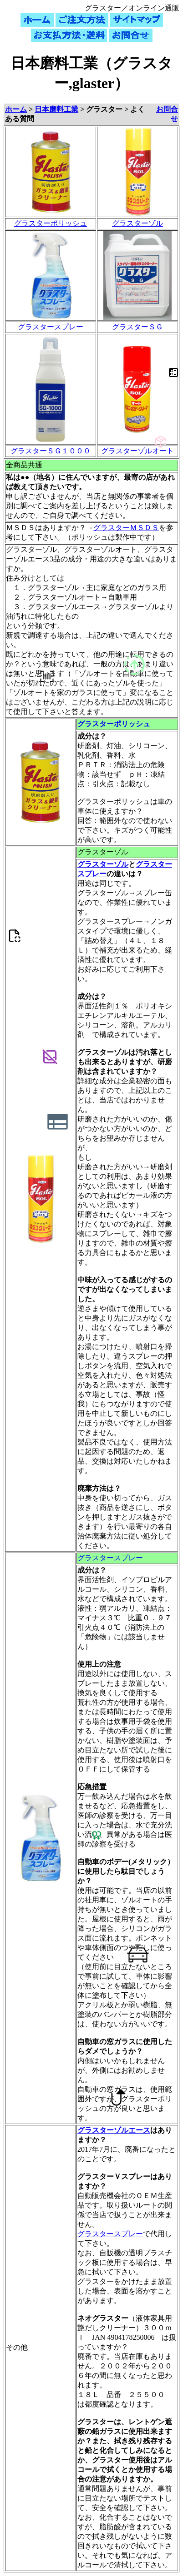 This screenshot has width=183, height=2576. What do you see at coordinates (57, 1122) in the screenshot?
I see `view data in table format` at bounding box center [57, 1122].